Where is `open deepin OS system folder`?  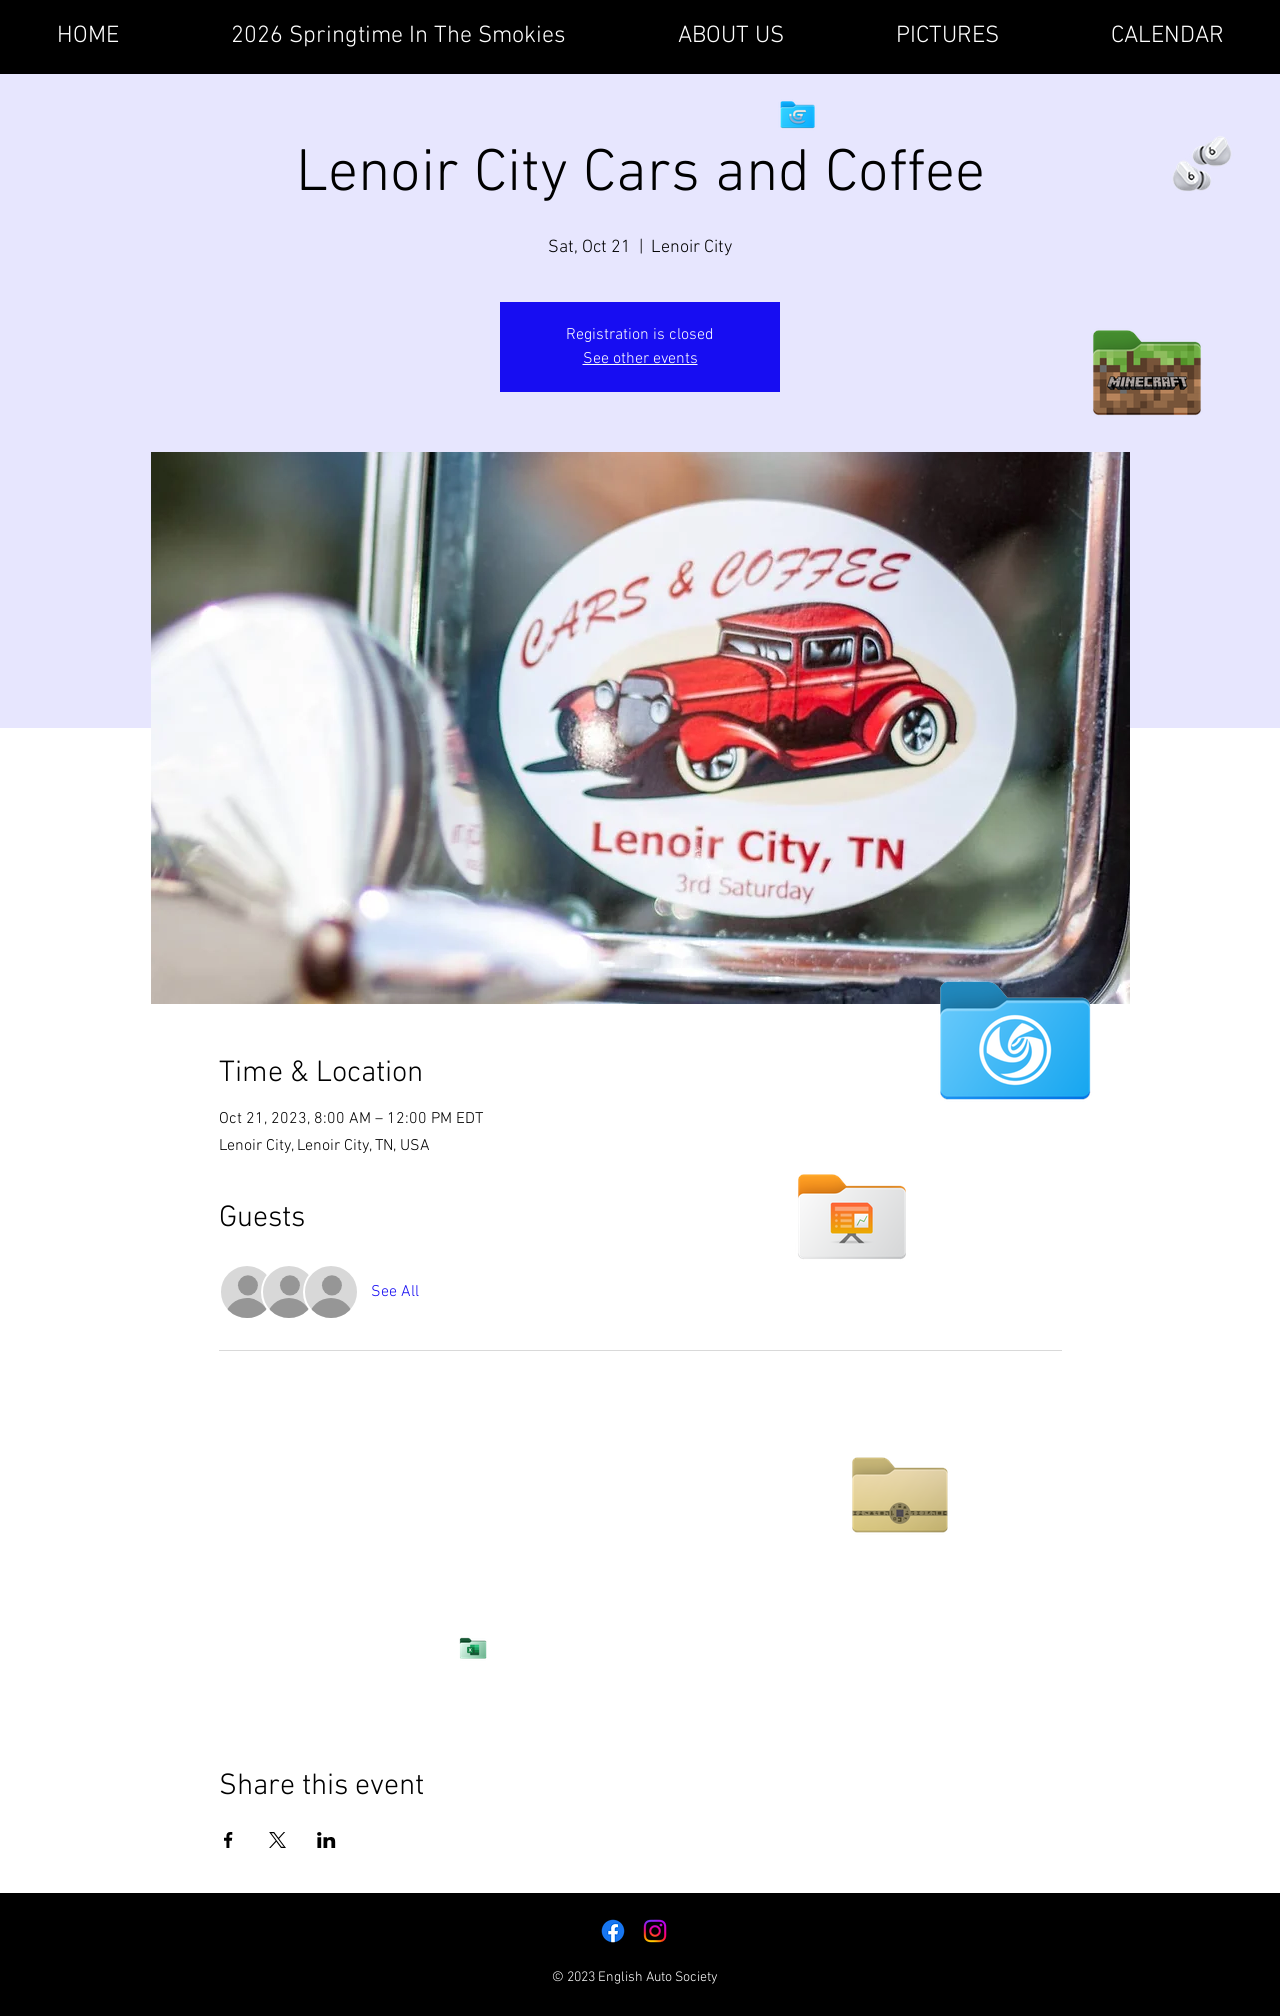
open deepin OS system folder is located at coordinates (1014, 1044).